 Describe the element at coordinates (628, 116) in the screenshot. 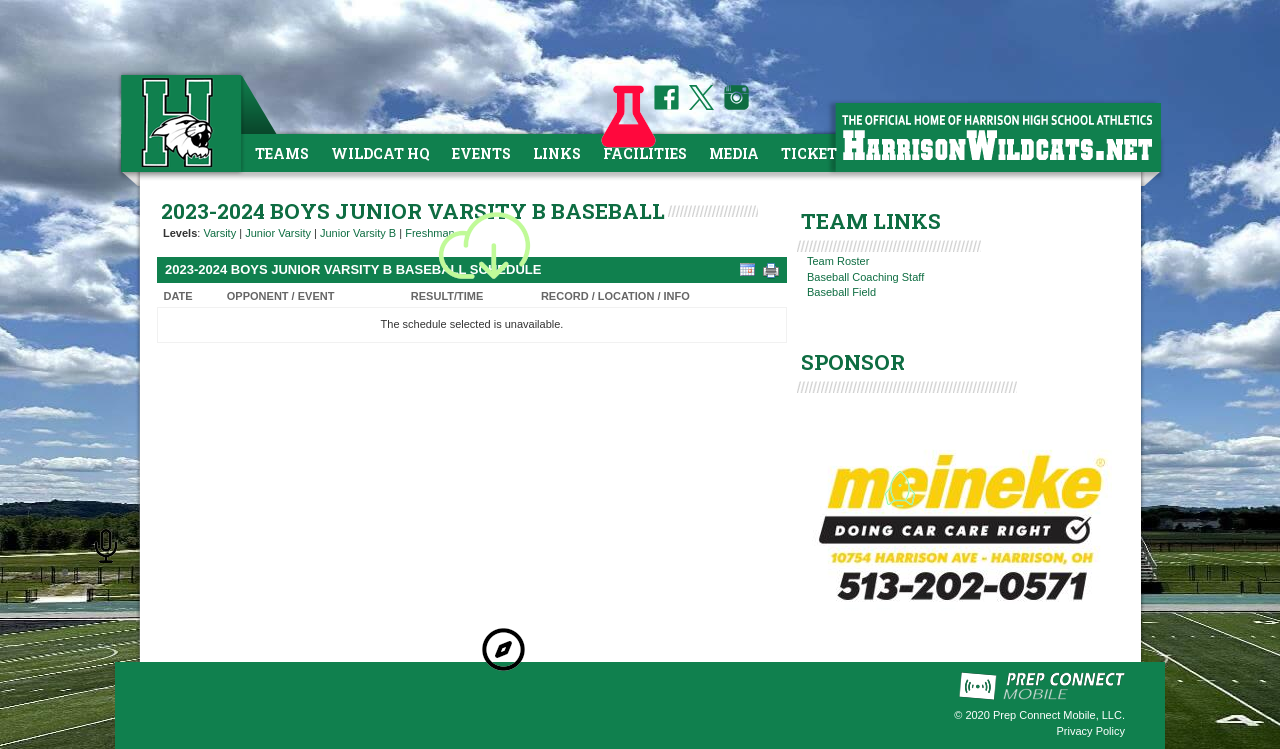

I see `access science or laboratory features` at that location.